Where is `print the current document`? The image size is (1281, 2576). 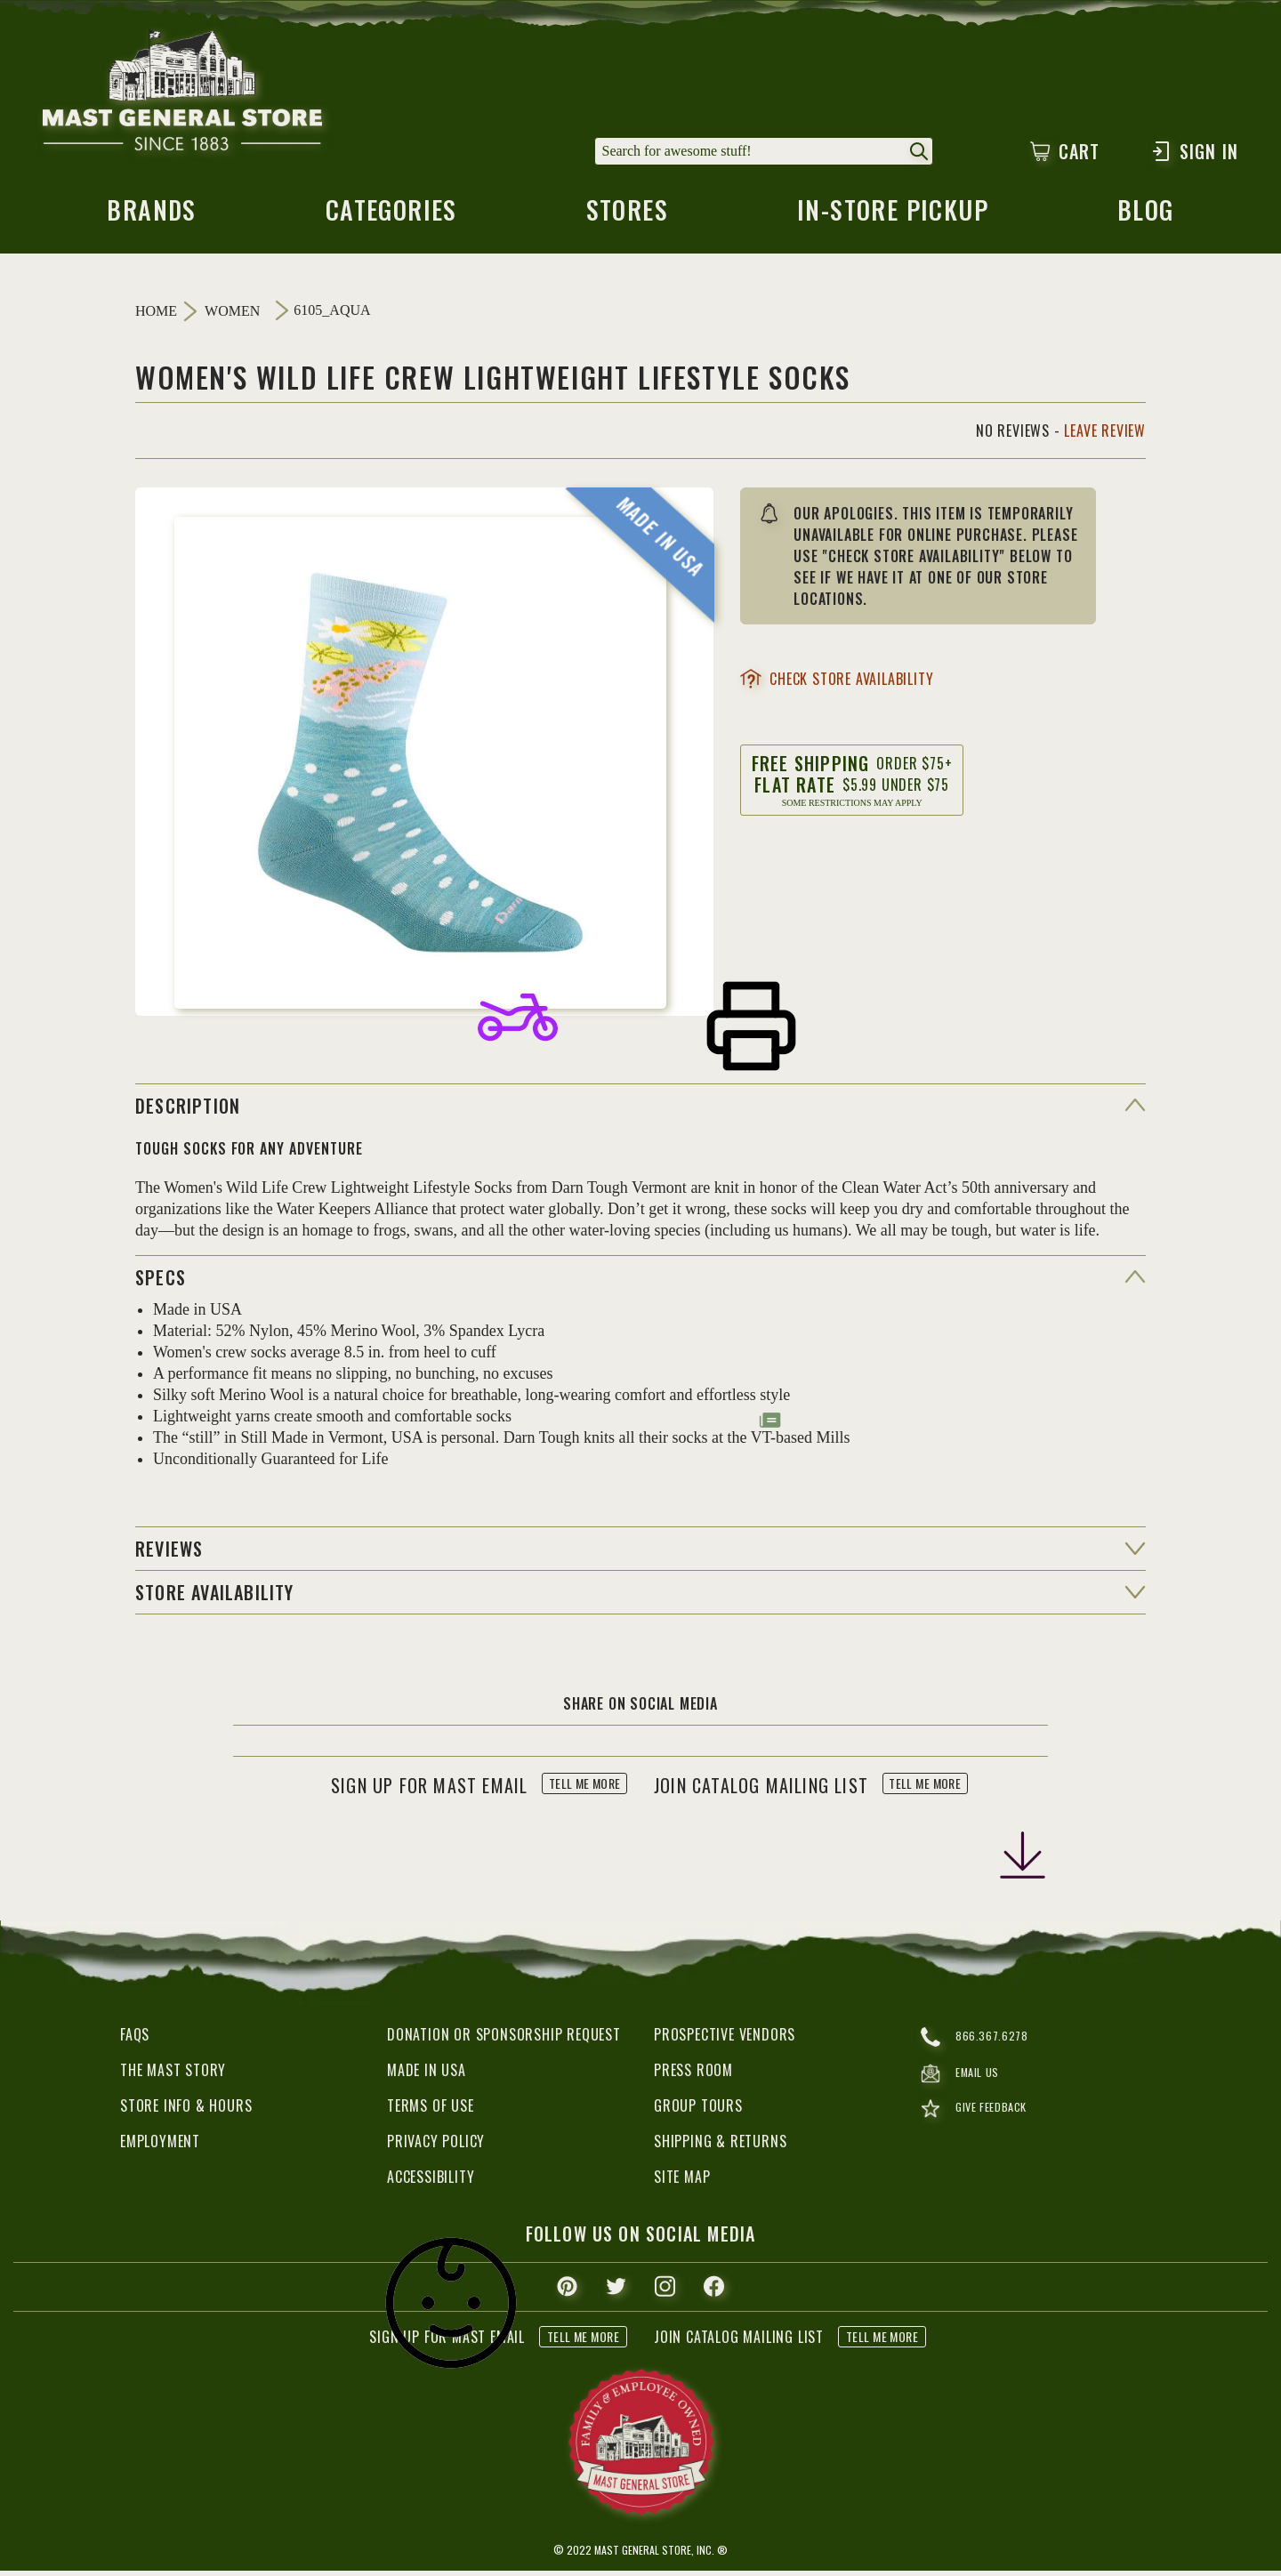 print the current document is located at coordinates (751, 1026).